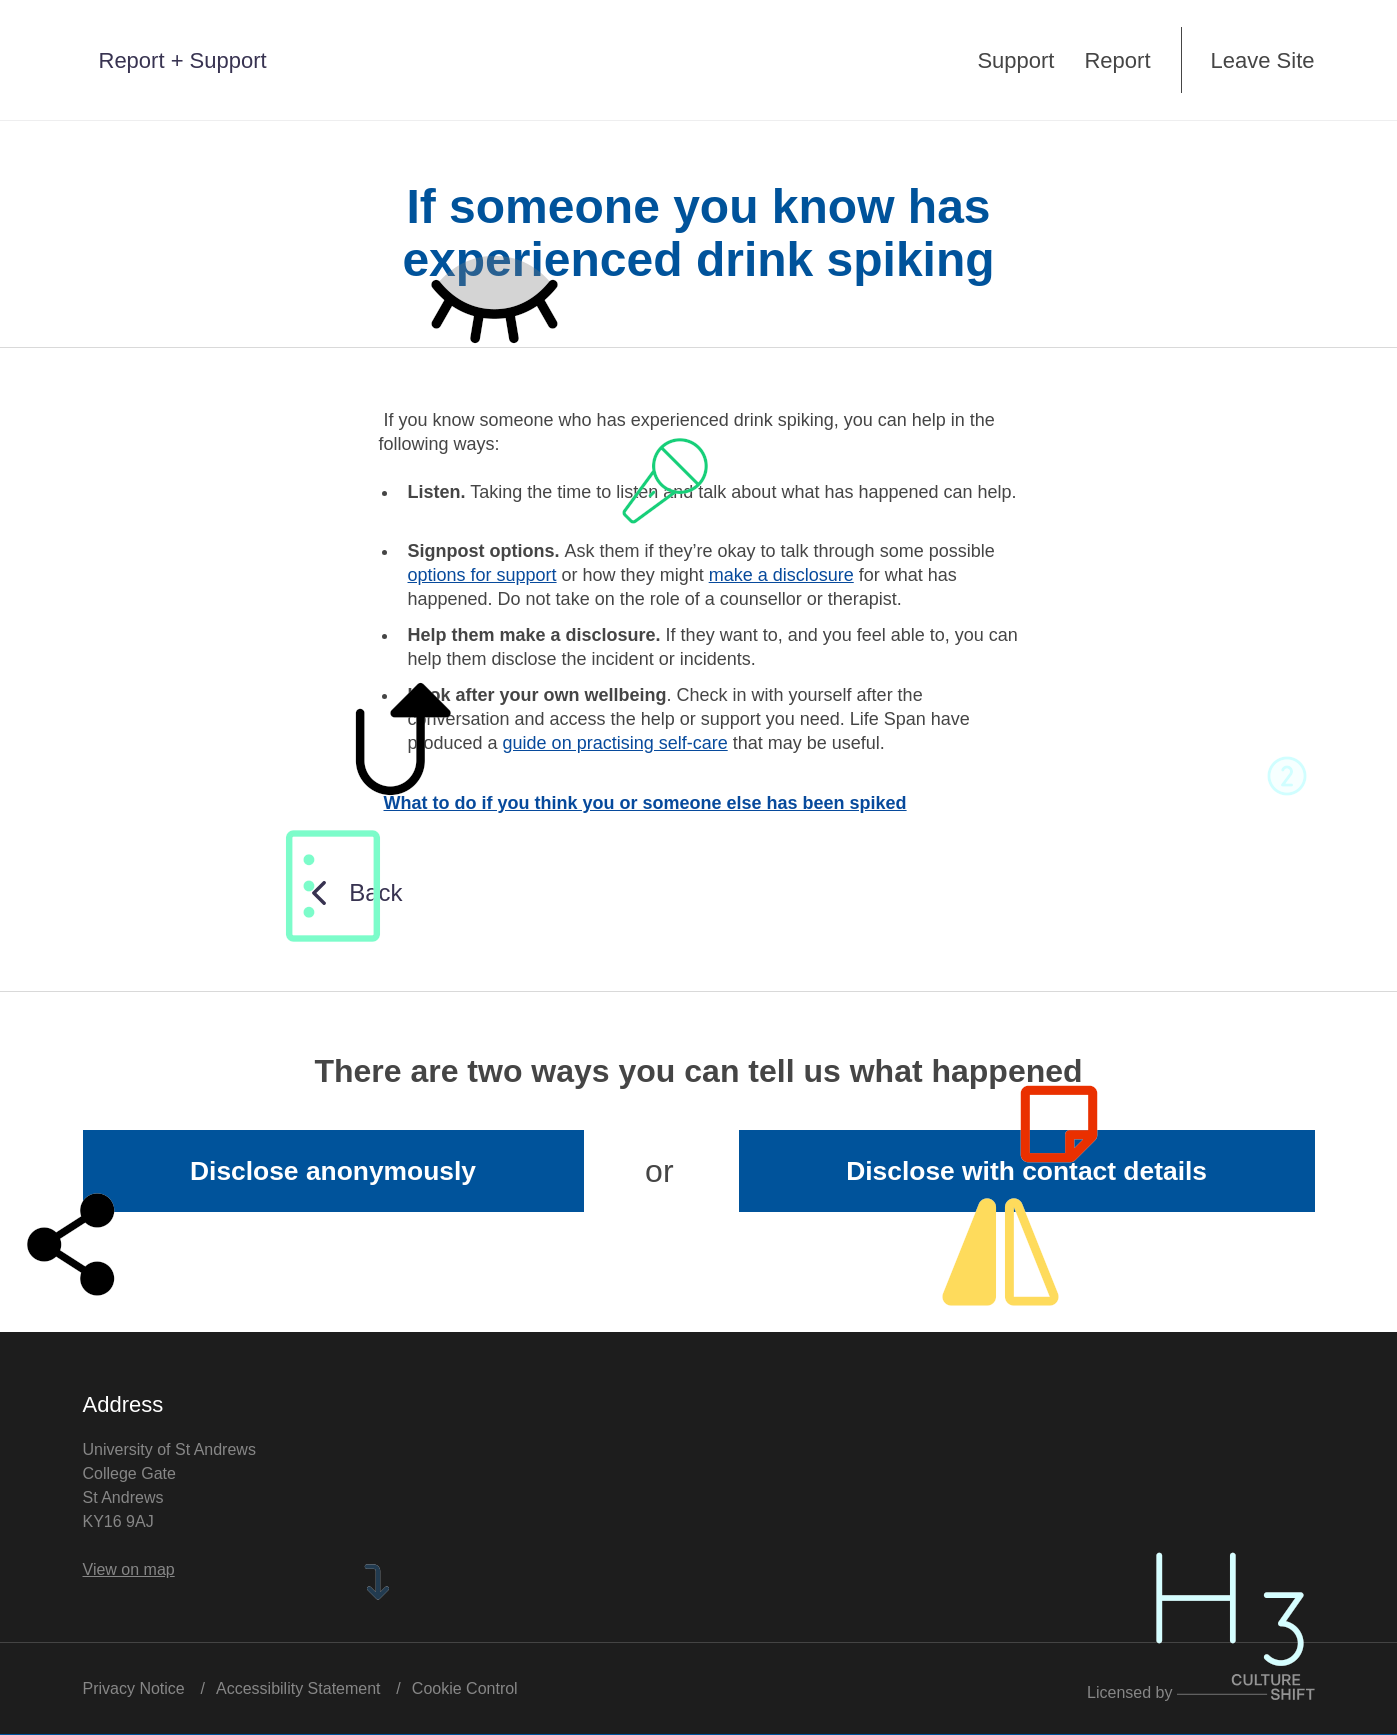  What do you see at coordinates (378, 1582) in the screenshot?
I see `move item down in a list` at bounding box center [378, 1582].